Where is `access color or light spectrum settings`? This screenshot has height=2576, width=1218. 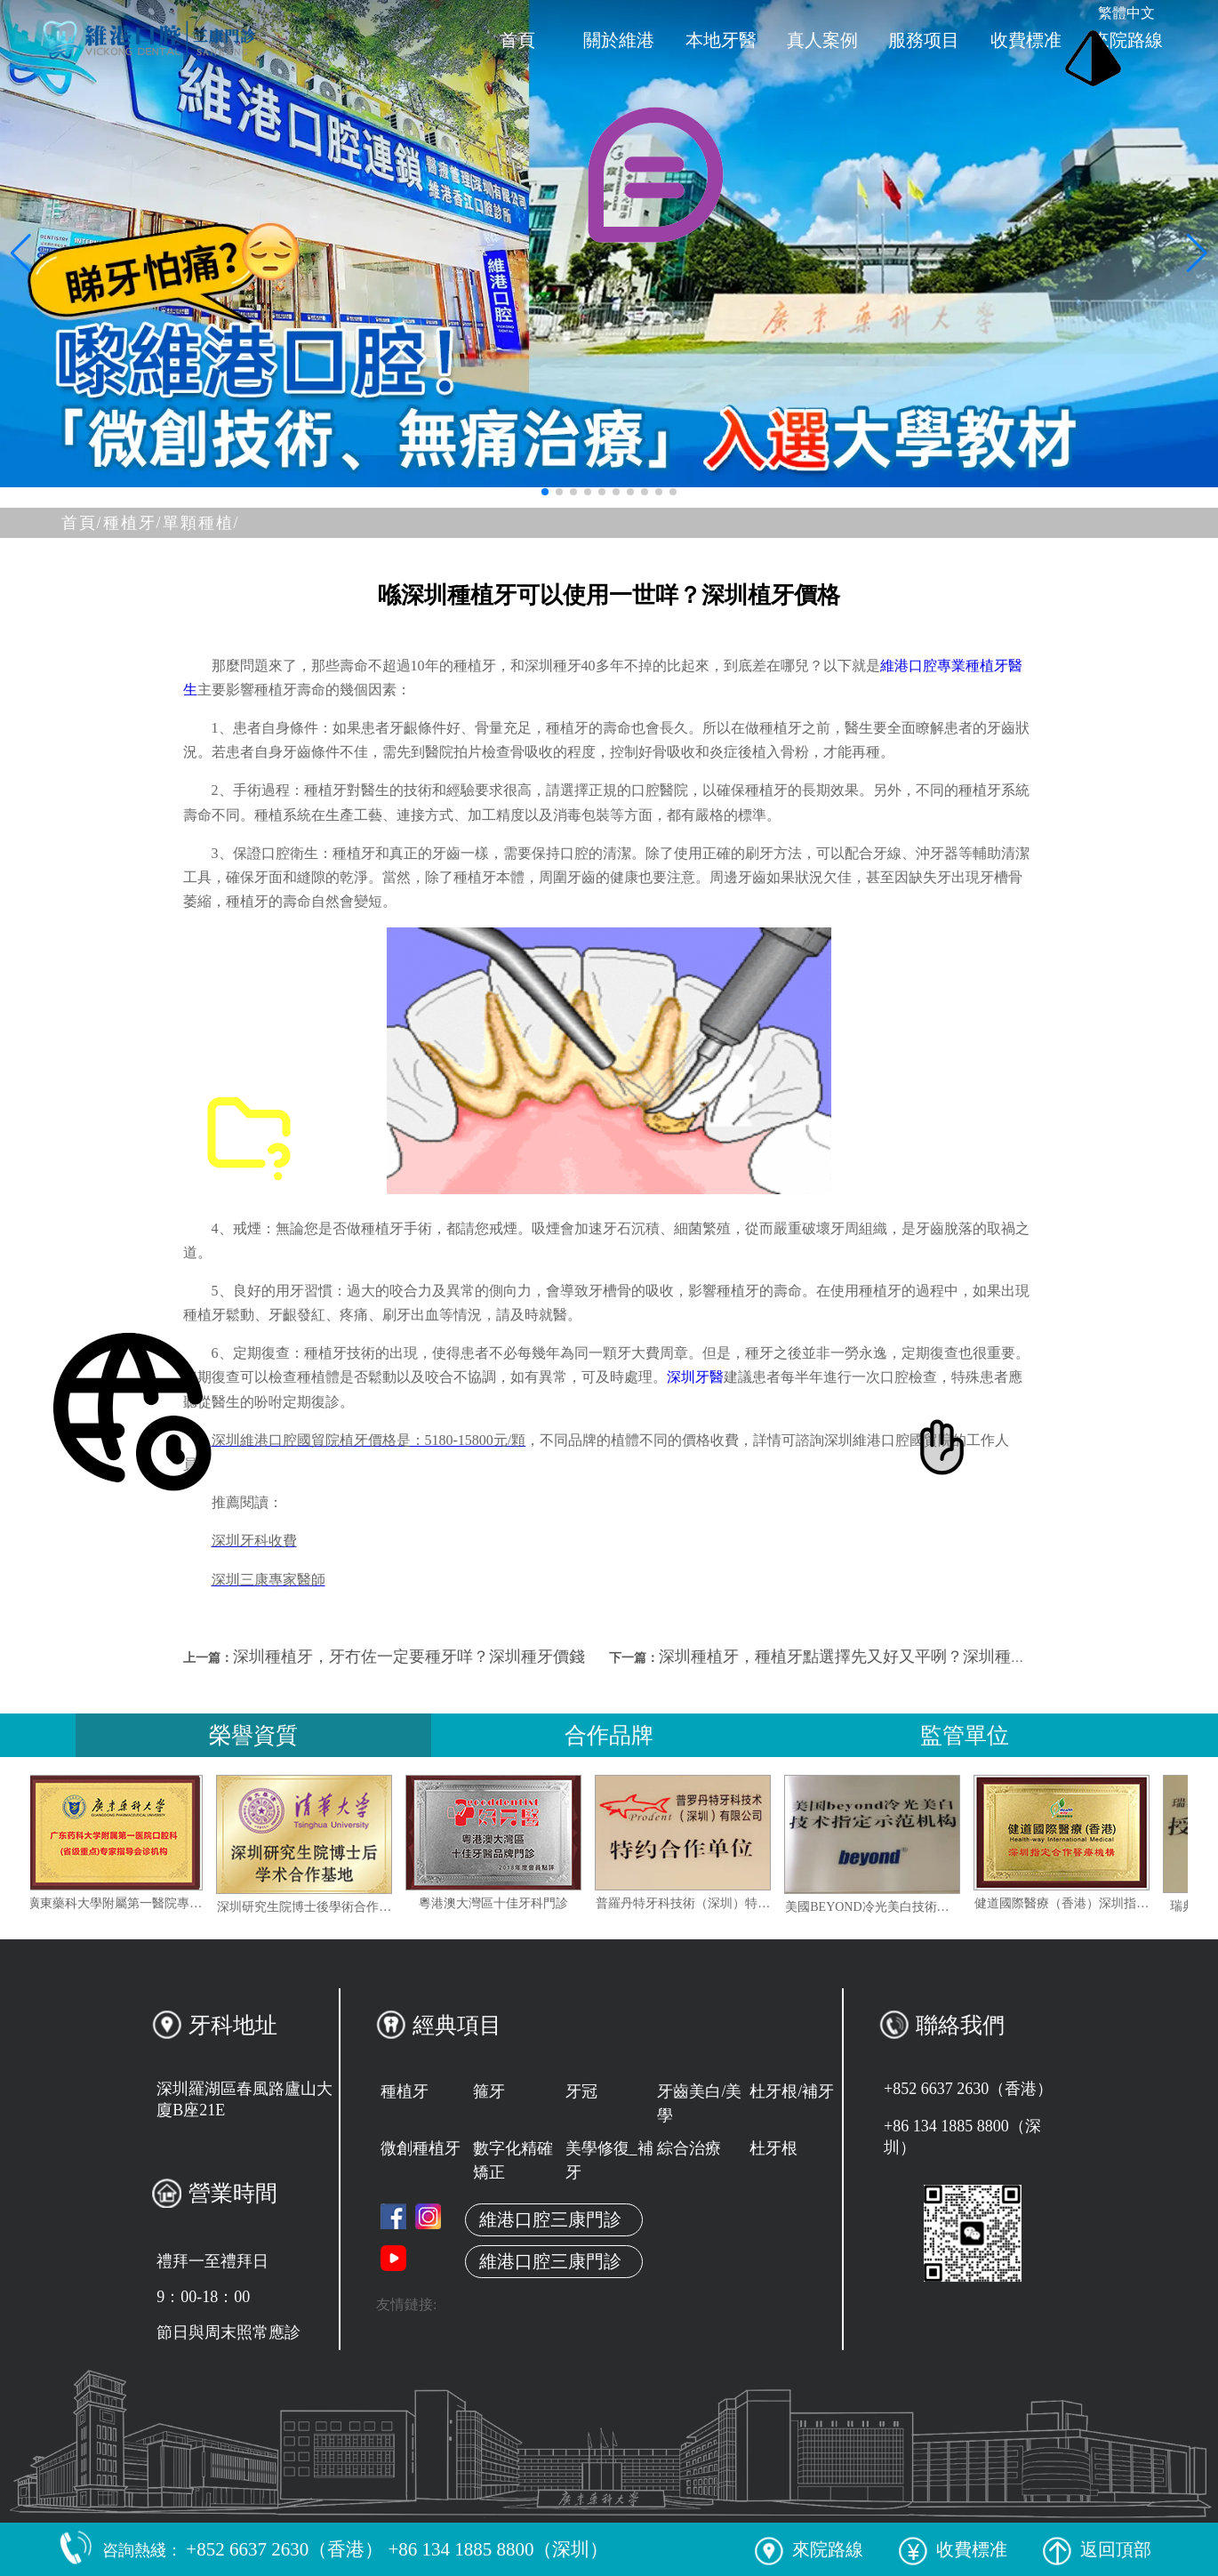 access color or light spectrum settings is located at coordinates (1093, 58).